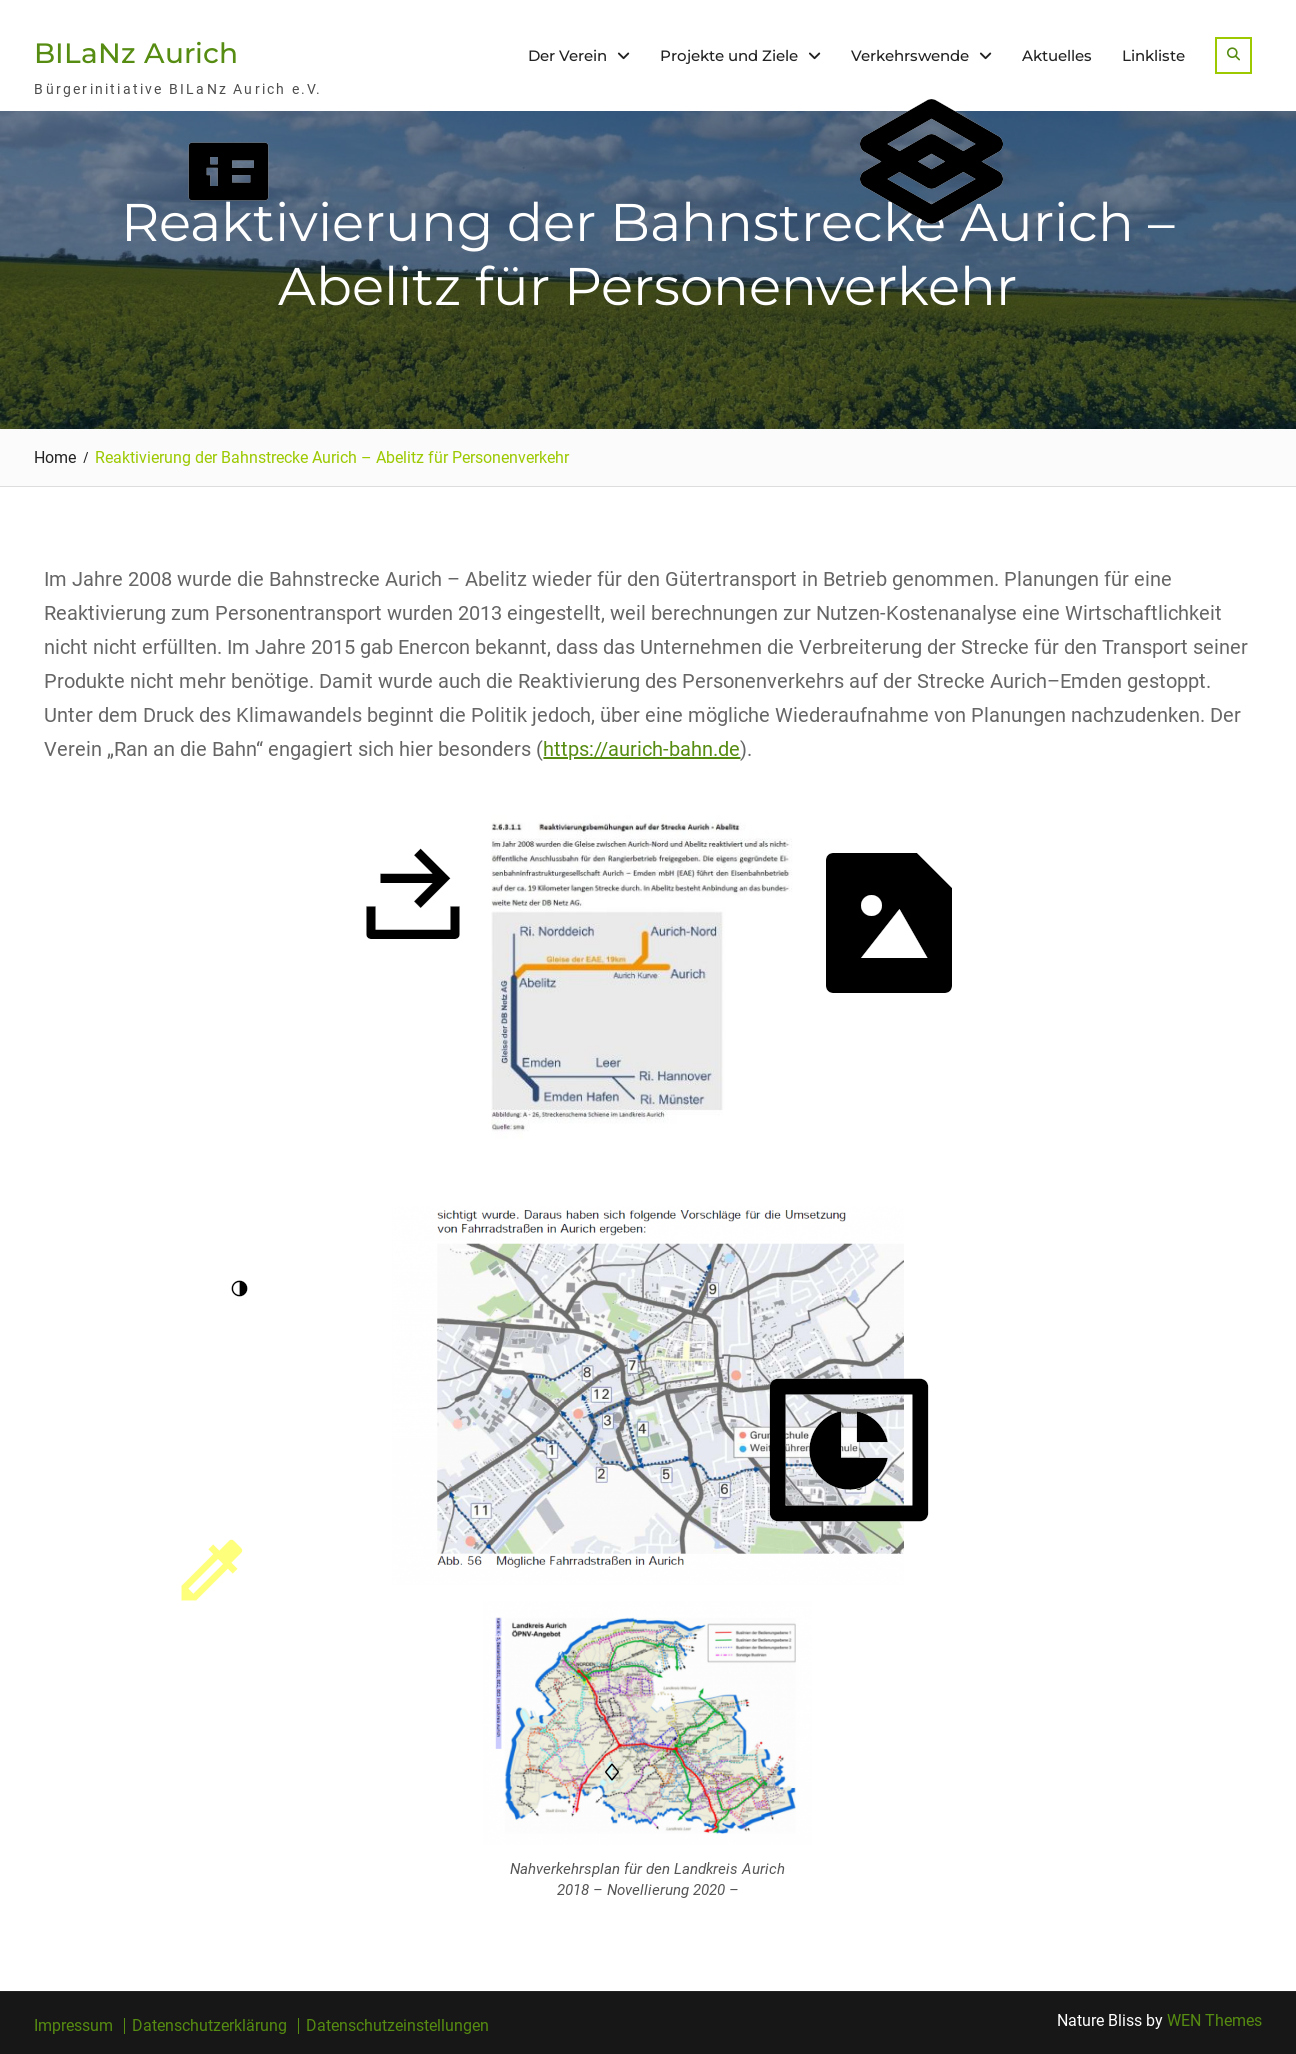  Describe the element at coordinates (931, 161) in the screenshot. I see `gradio logo - open source machine learning interface framework` at that location.